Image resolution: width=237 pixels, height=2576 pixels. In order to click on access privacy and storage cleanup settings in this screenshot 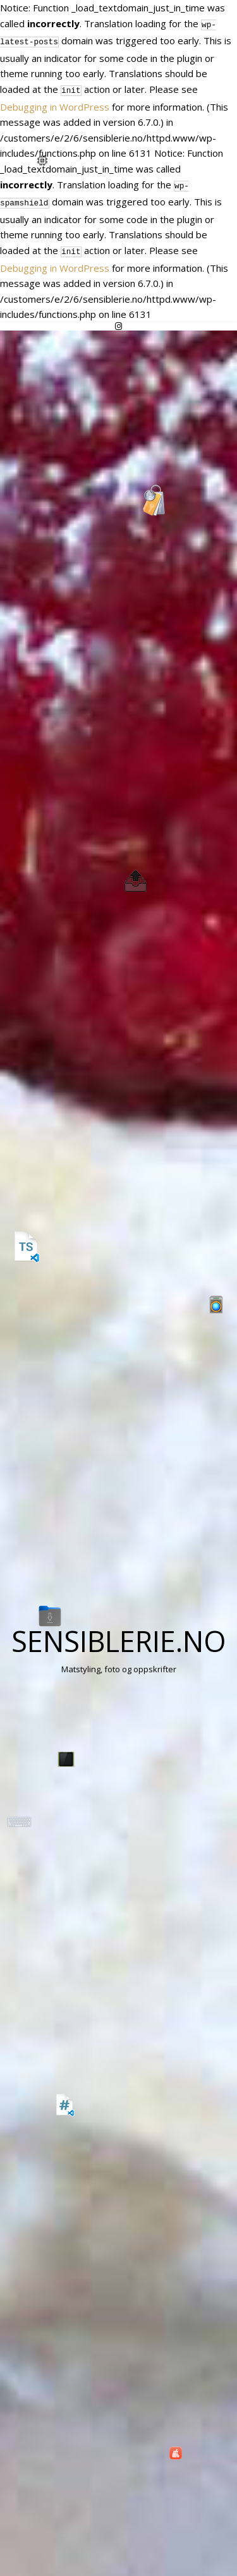, I will do `click(176, 2453)`.